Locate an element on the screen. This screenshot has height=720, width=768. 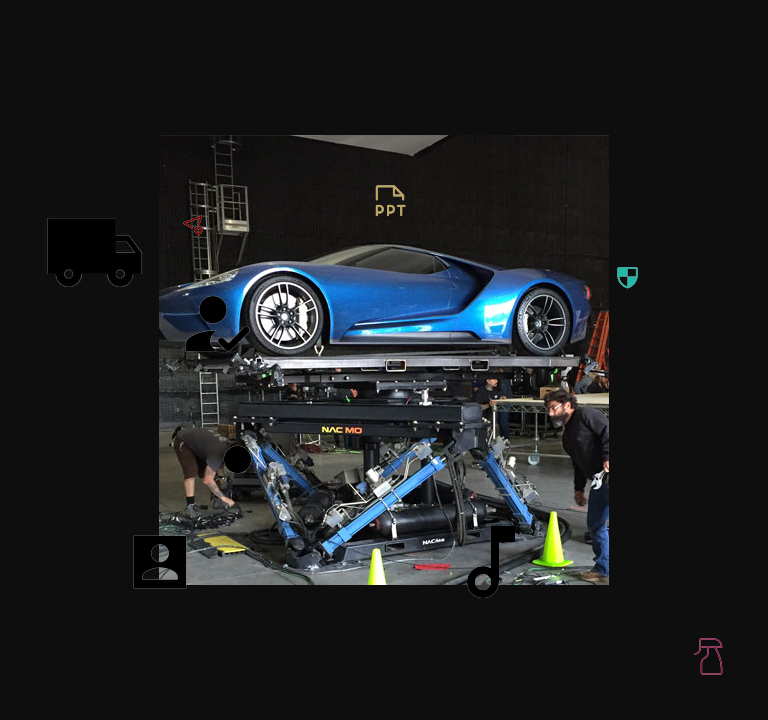
access cleaning or household supplies is located at coordinates (709, 656).